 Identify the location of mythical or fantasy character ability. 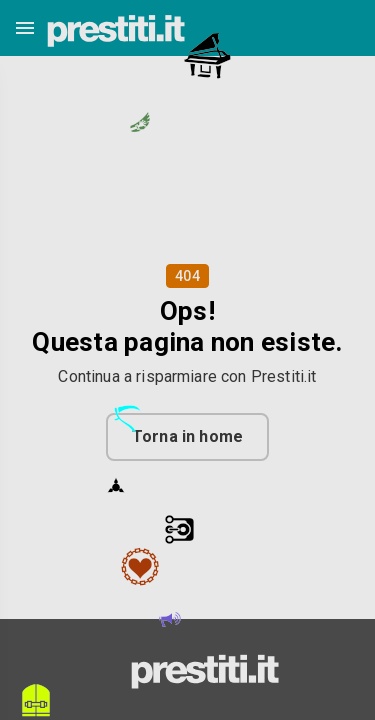
(140, 122).